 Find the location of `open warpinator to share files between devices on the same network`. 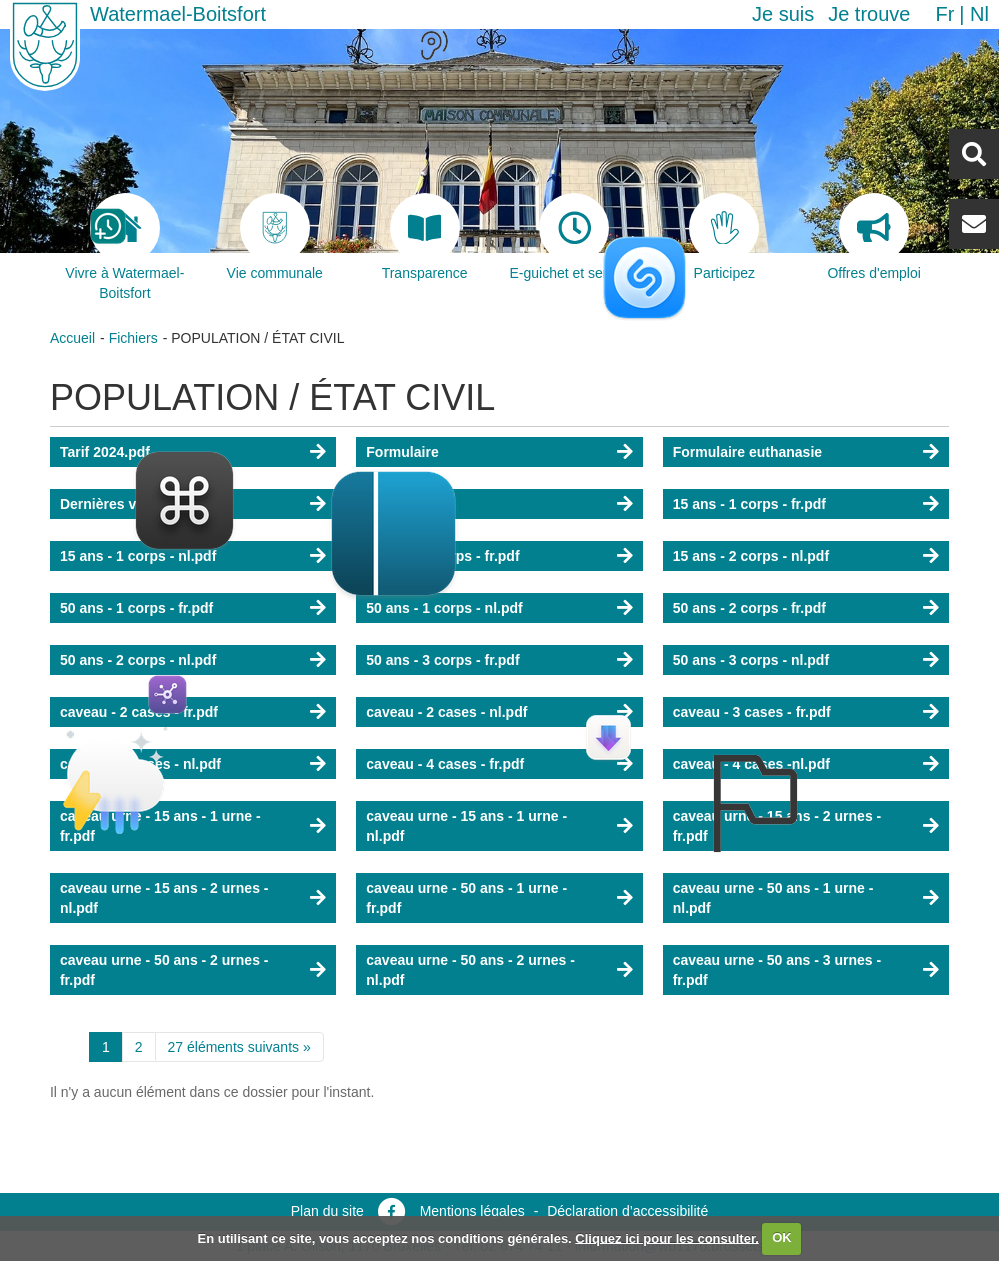

open warpinator to share files between devices on the same network is located at coordinates (167, 694).